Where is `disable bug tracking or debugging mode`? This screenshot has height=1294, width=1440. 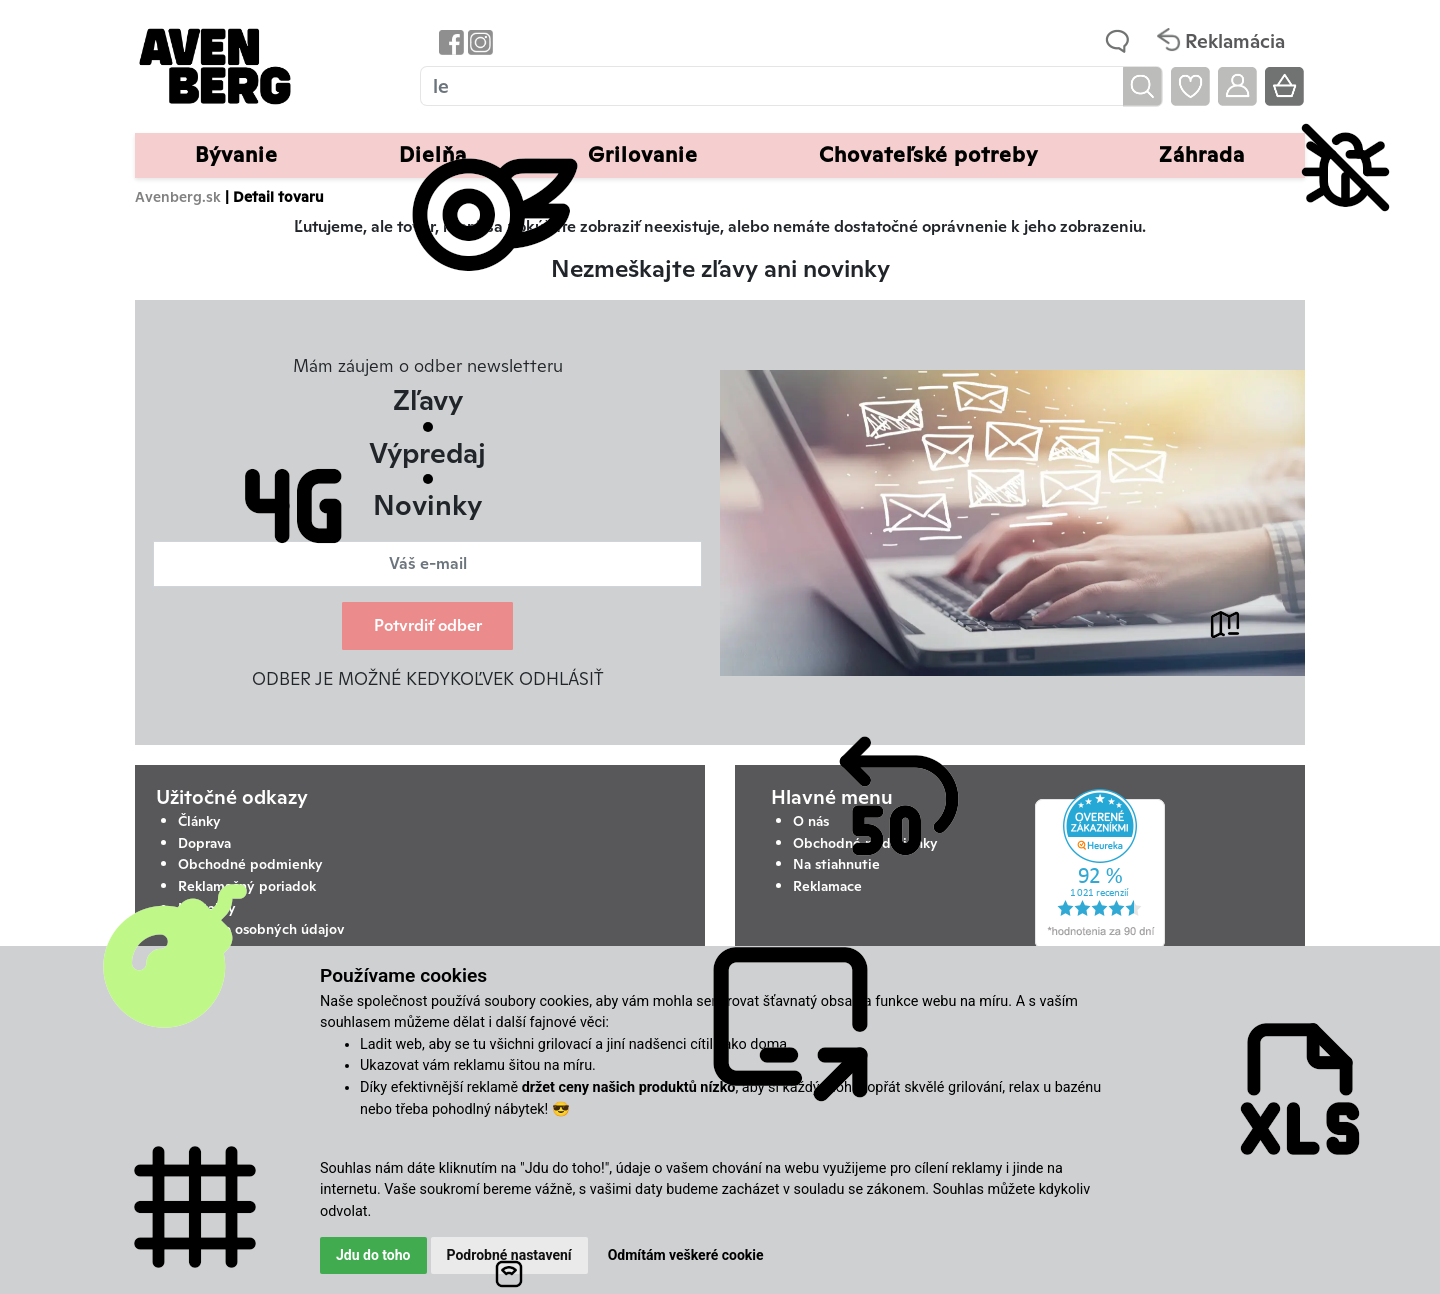 disable bug tracking or debugging mode is located at coordinates (1345, 167).